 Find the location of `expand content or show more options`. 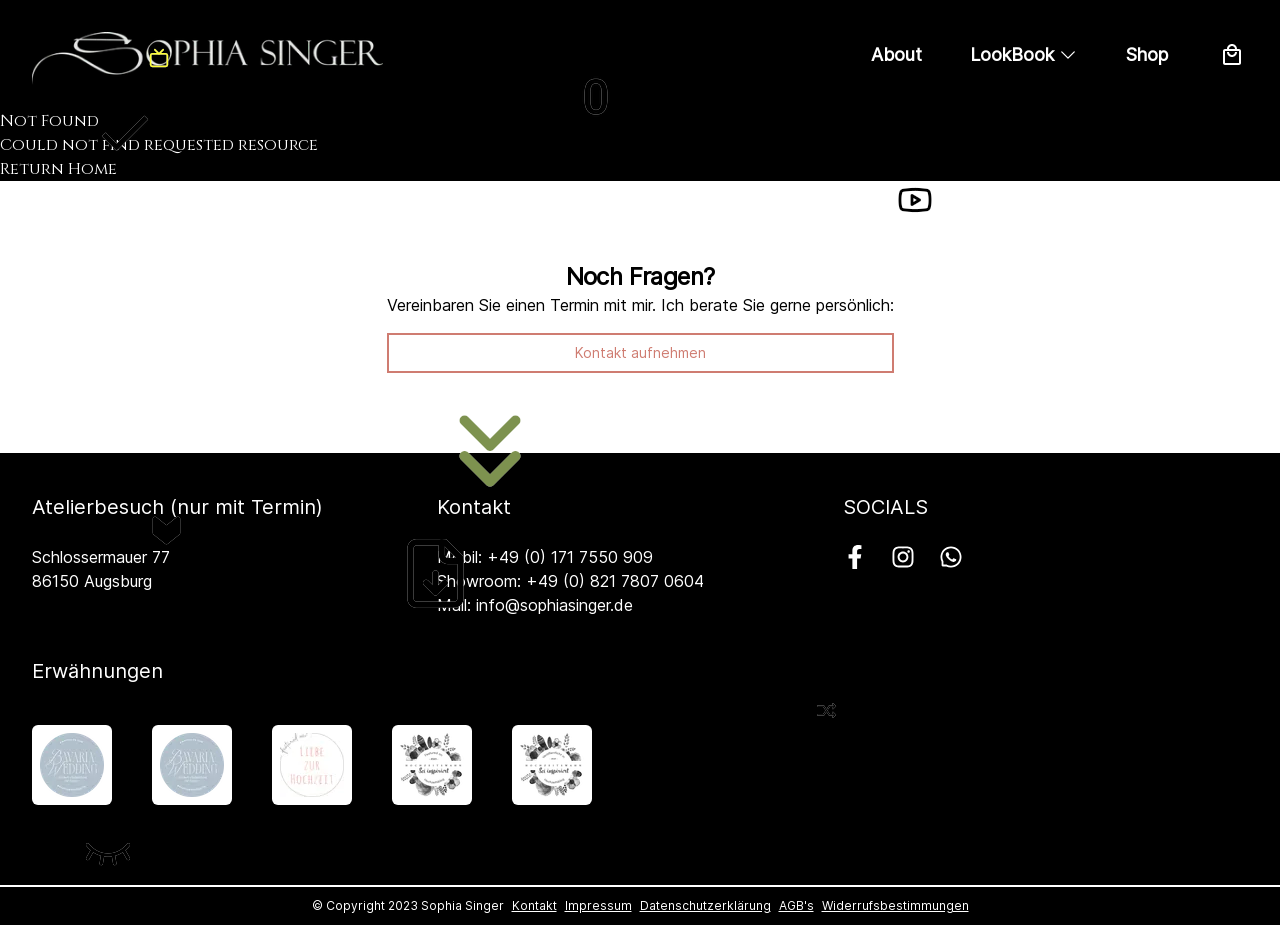

expand content or show more options is located at coordinates (166, 530).